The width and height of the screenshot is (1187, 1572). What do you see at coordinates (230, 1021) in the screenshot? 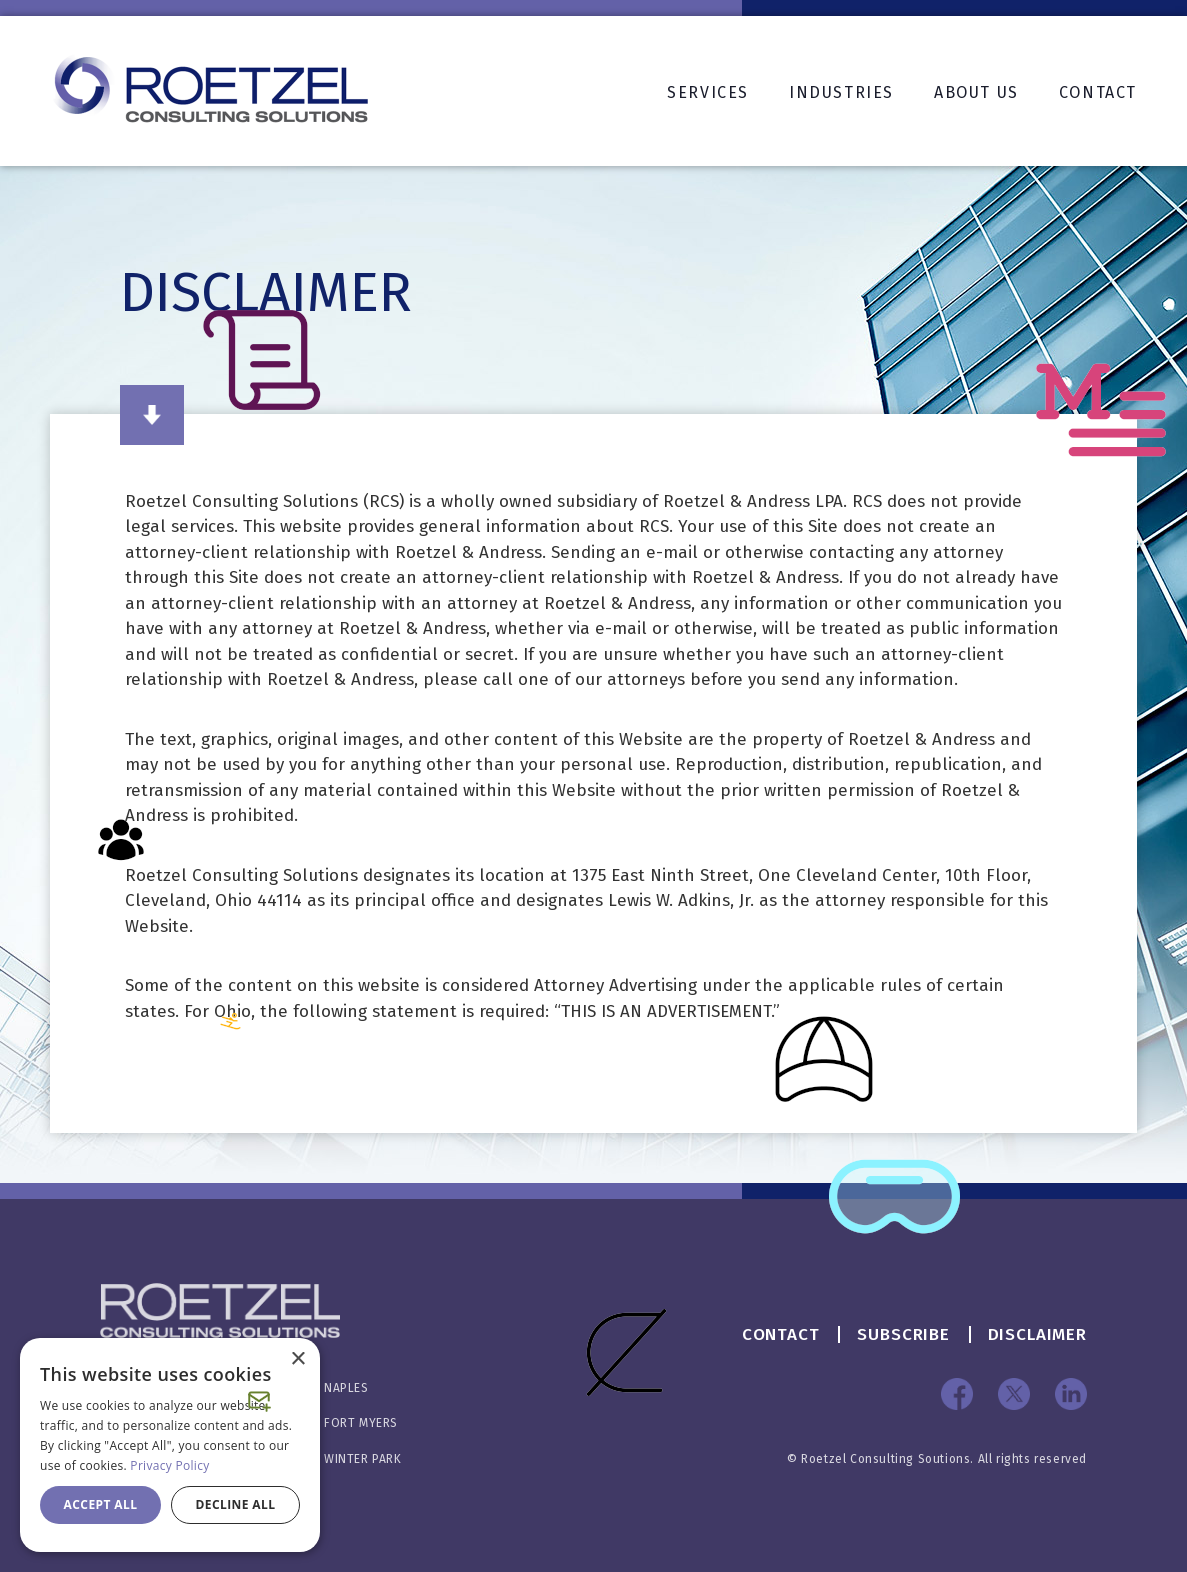
I see `access skiing or winter sports activities` at bounding box center [230, 1021].